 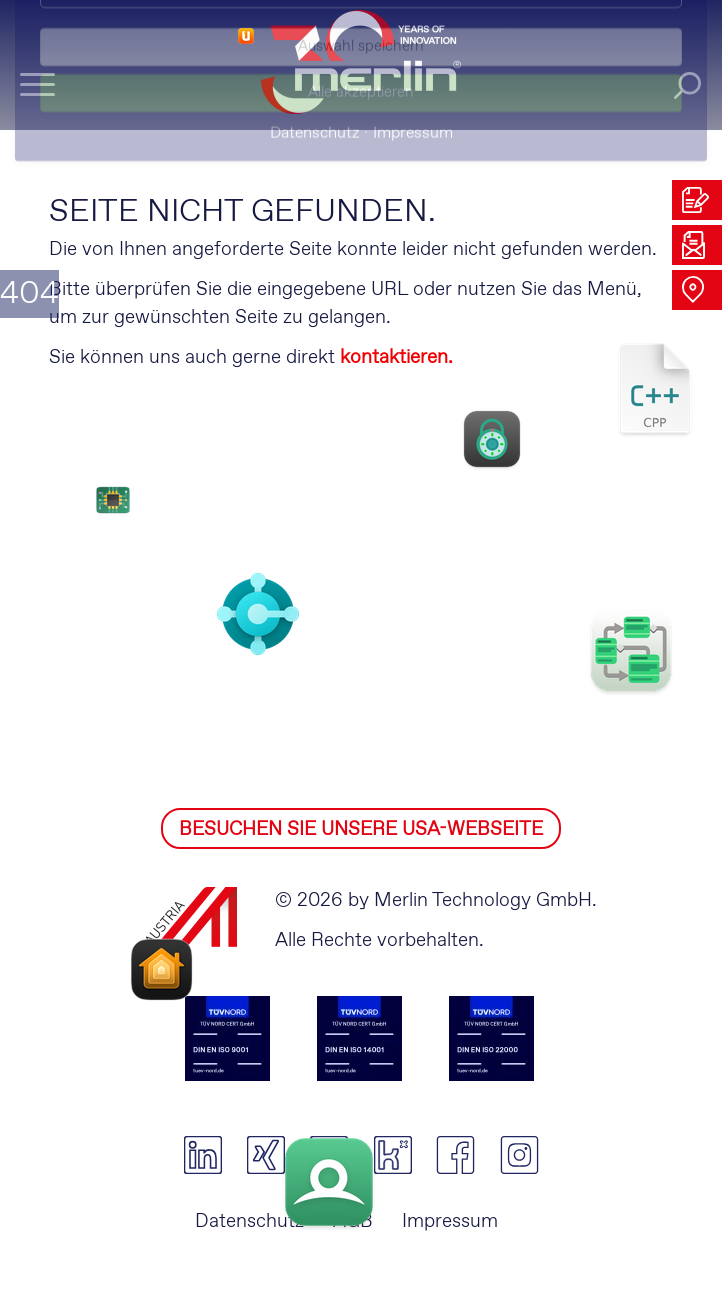 I want to click on open gaphor modeling application, so click(x=631, y=651).